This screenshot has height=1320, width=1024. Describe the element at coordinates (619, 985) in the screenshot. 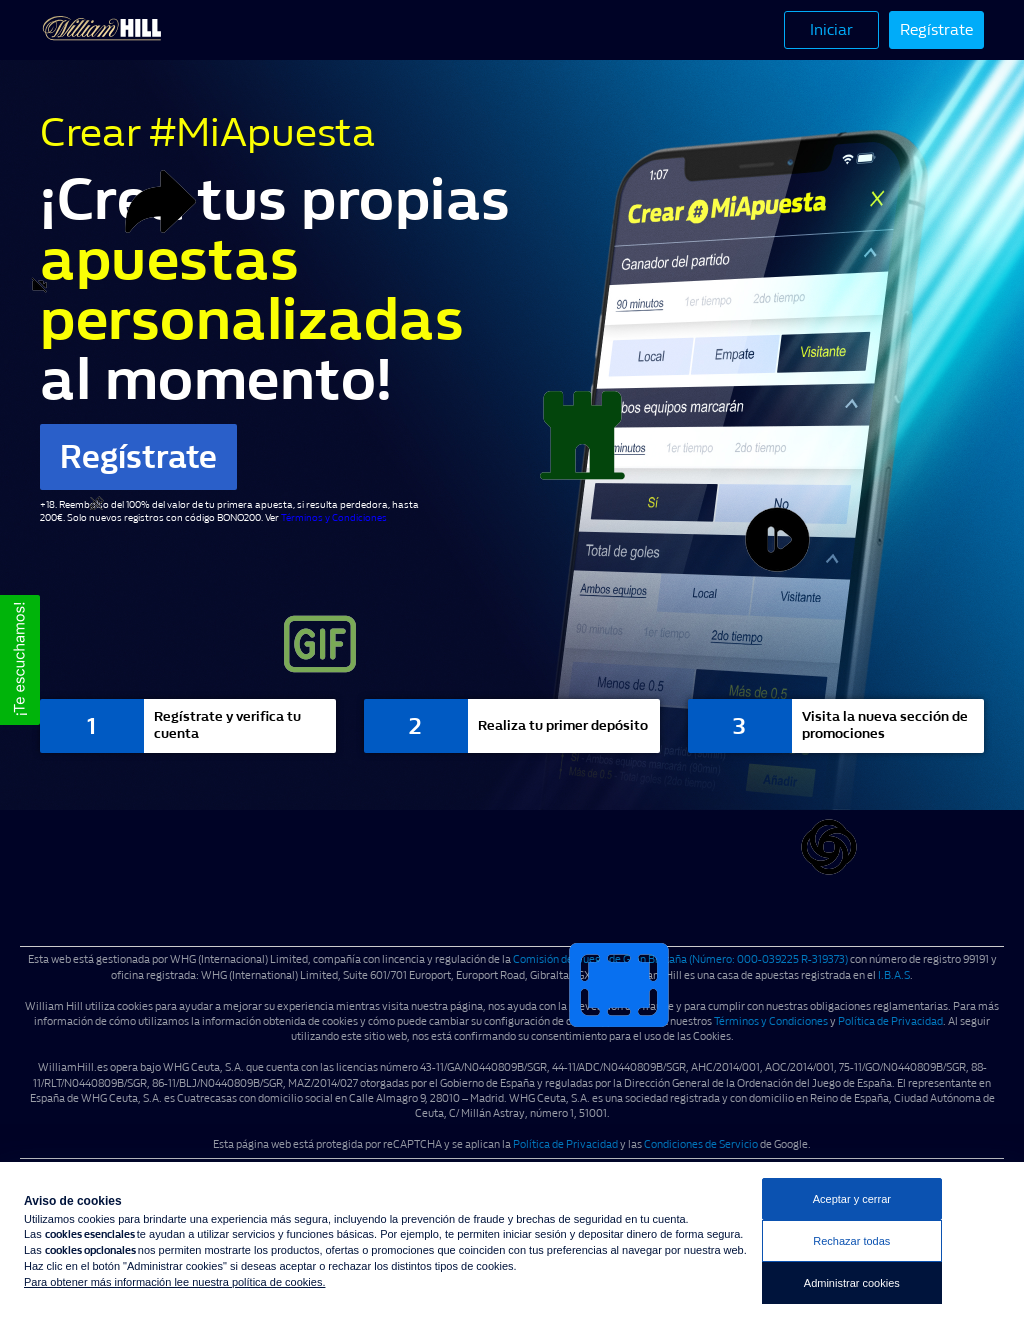

I see `select or define a rectangular area` at that location.